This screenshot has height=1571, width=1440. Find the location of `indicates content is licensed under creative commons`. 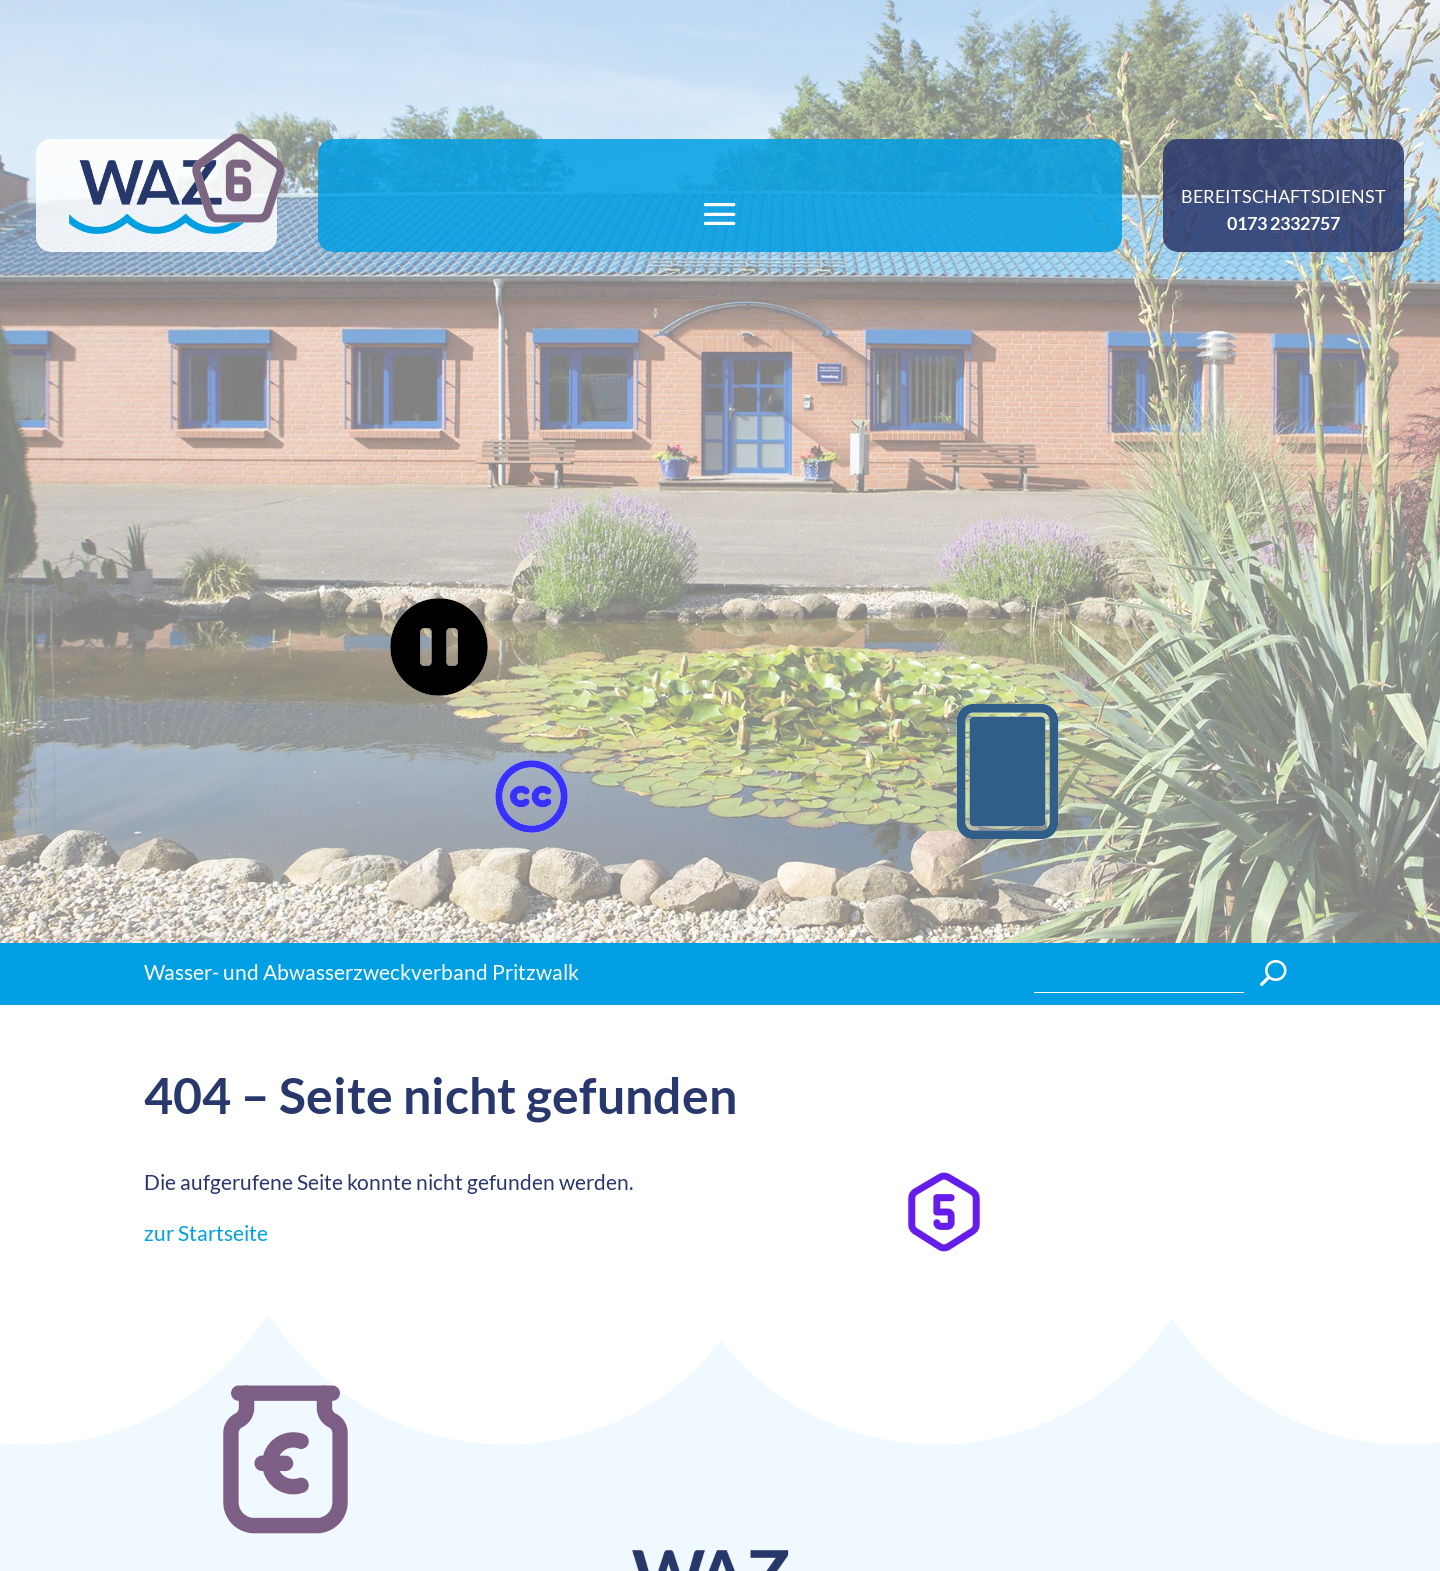

indicates content is licensed under creative commons is located at coordinates (531, 796).